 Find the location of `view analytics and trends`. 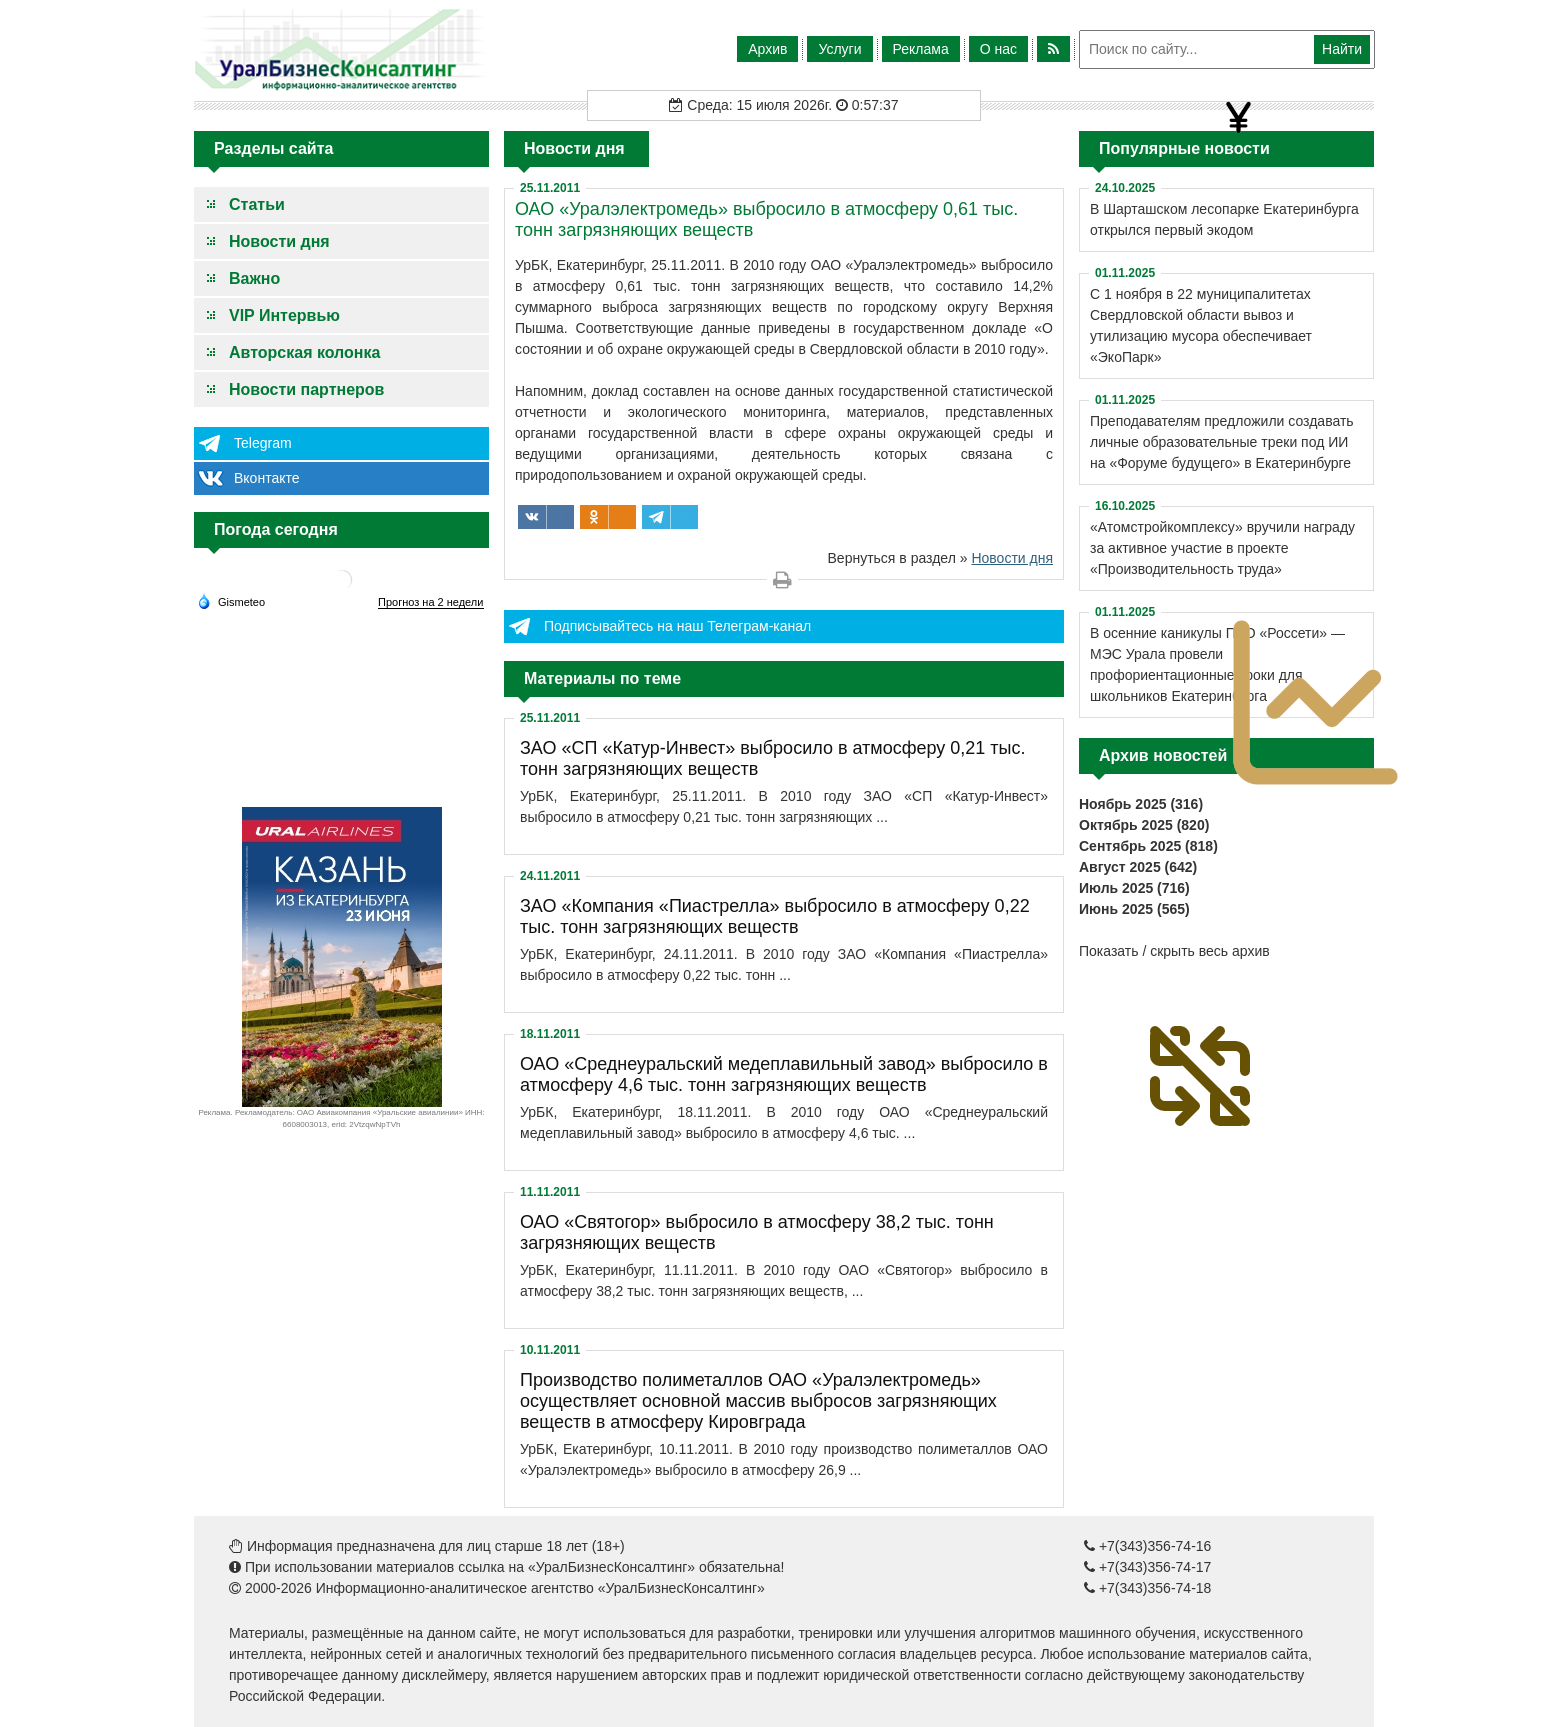

view analytics and trends is located at coordinates (1315, 702).